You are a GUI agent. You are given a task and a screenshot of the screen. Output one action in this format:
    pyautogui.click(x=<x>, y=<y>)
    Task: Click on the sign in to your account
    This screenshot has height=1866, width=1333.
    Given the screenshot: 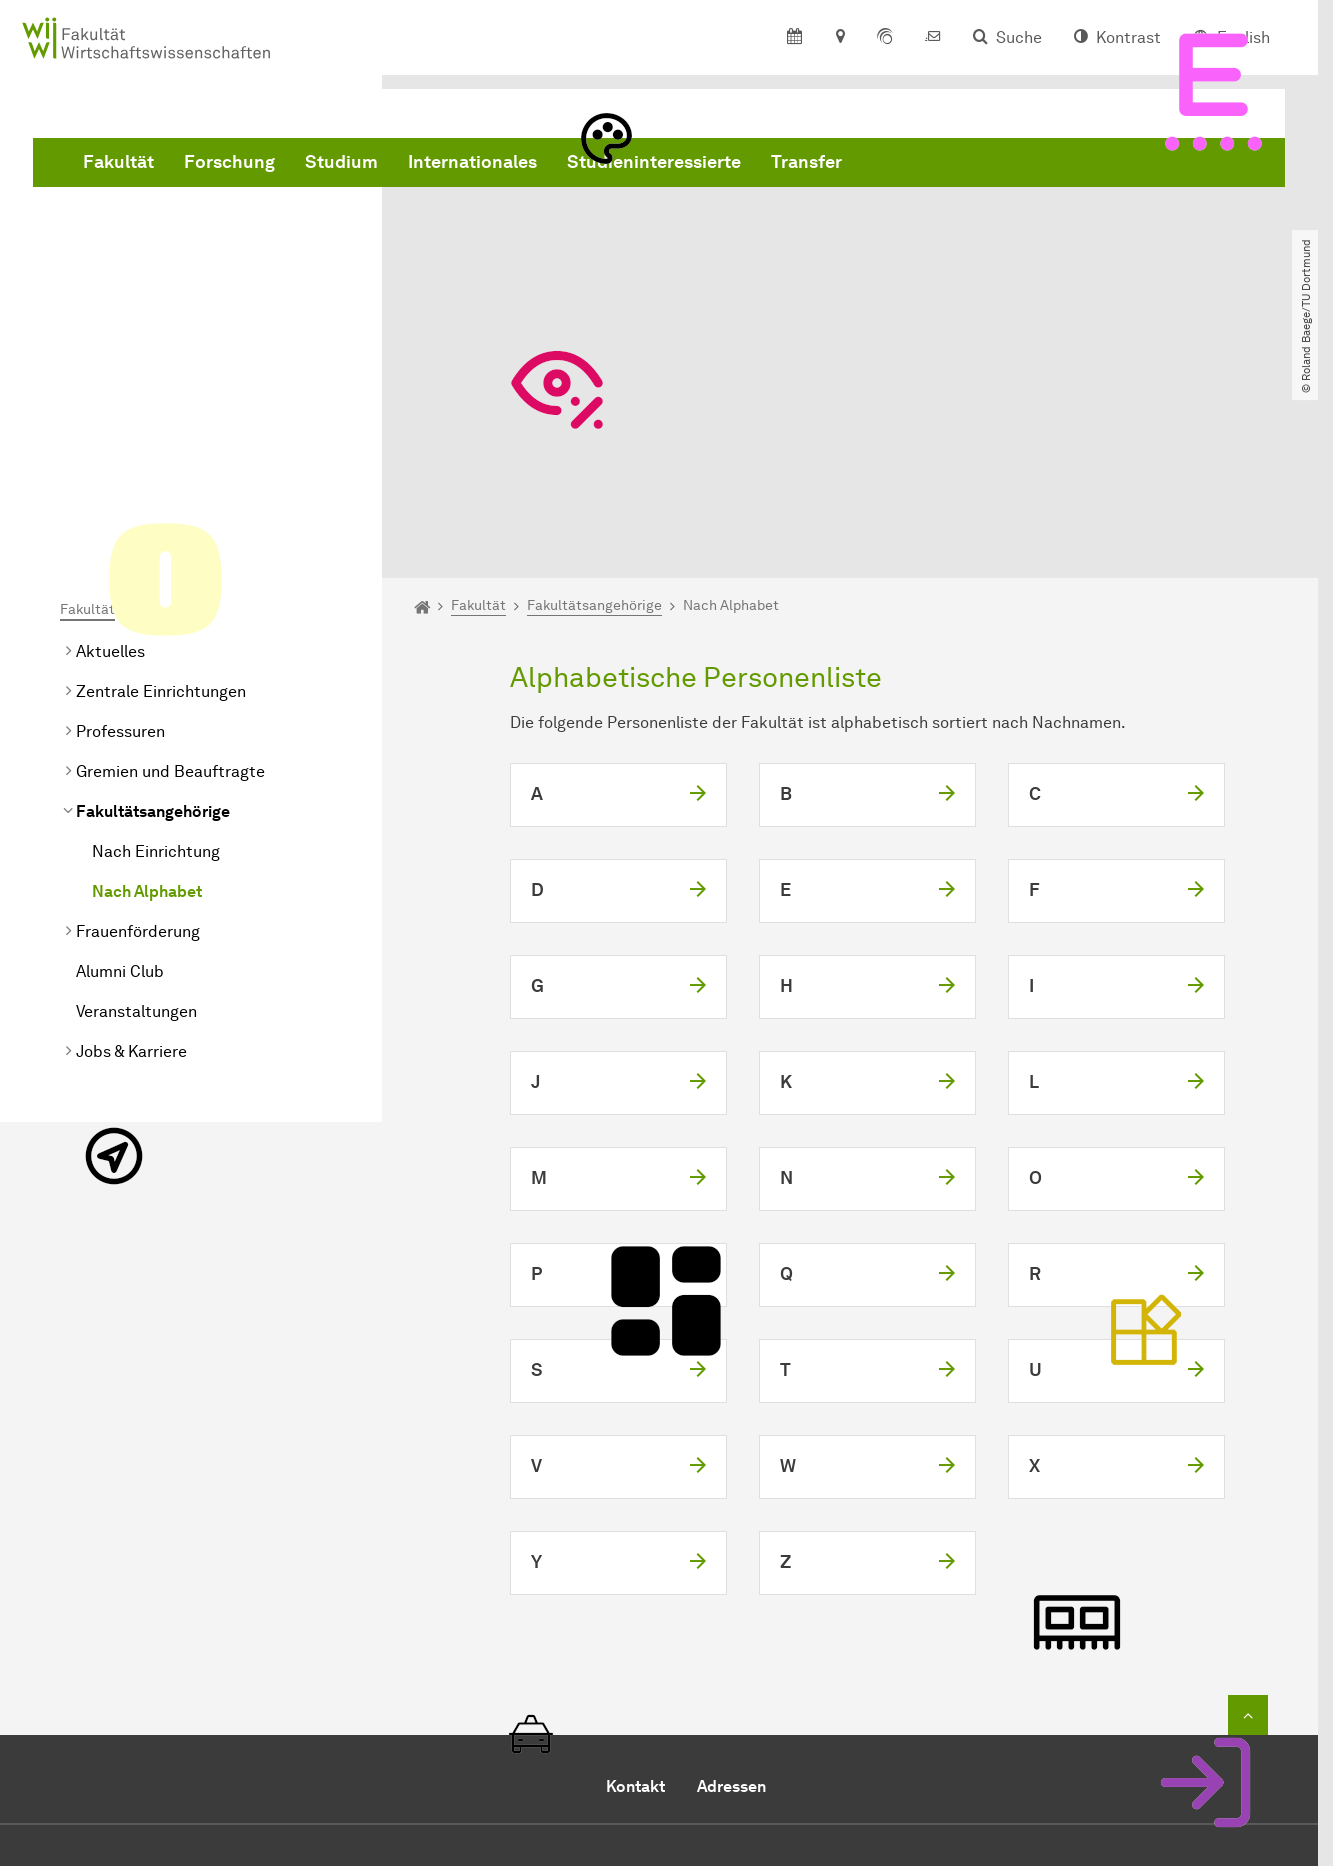 What is the action you would take?
    pyautogui.click(x=1205, y=1782)
    